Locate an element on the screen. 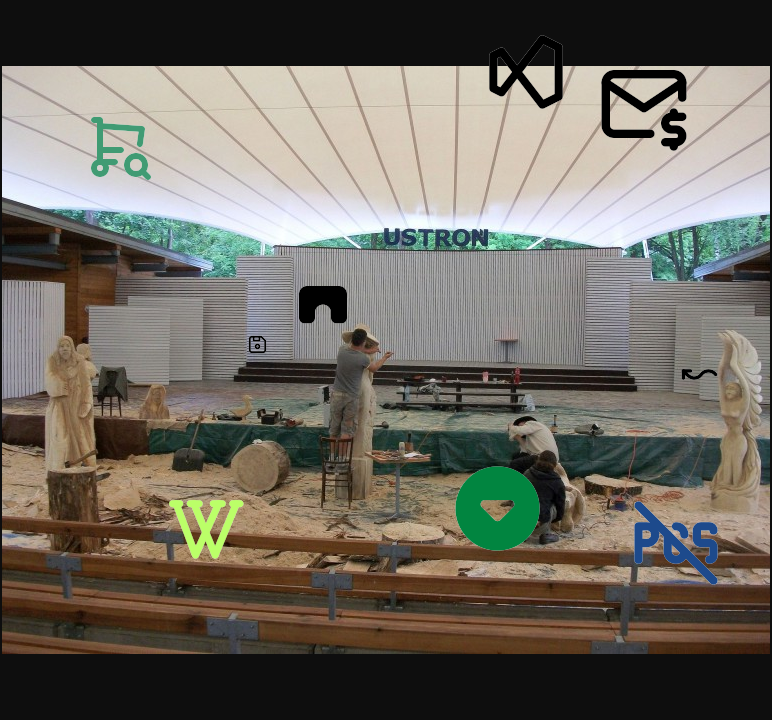  open visual studio application is located at coordinates (526, 72).